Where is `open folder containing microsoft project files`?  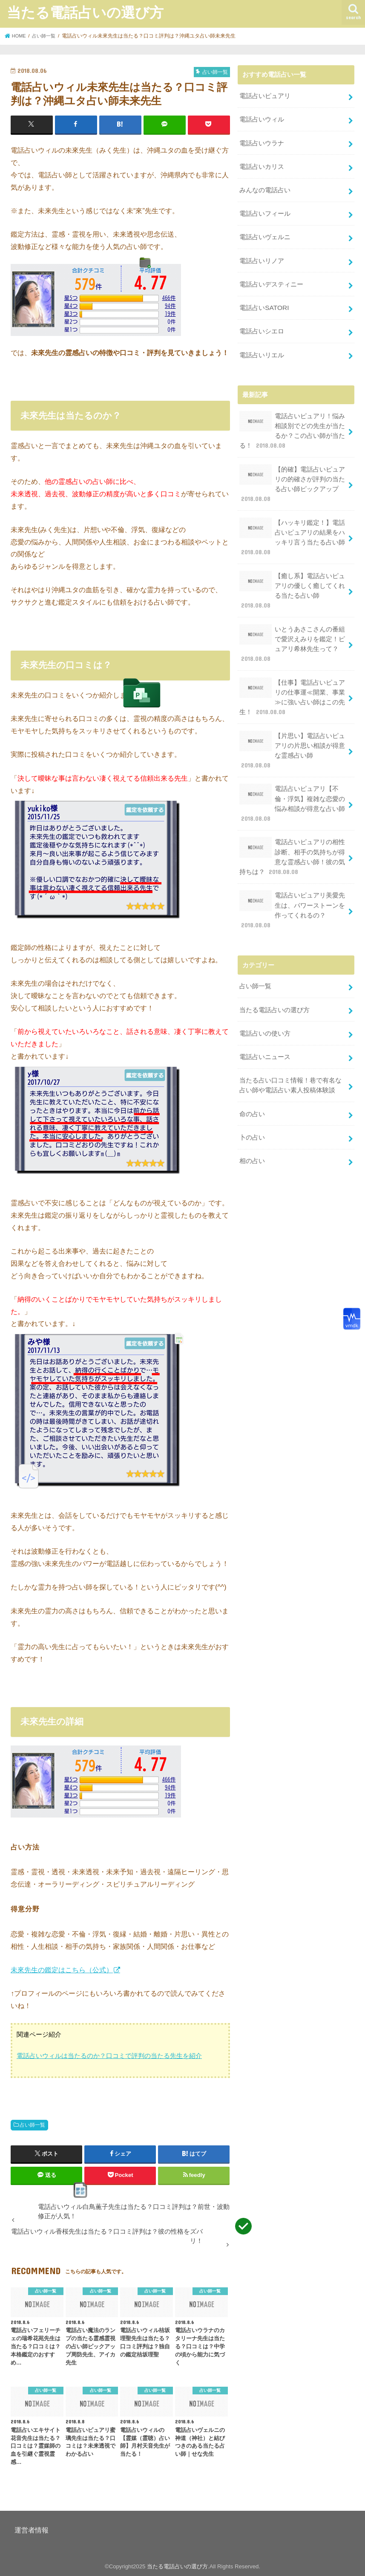
open folder containing microsoft project files is located at coordinates (141, 694).